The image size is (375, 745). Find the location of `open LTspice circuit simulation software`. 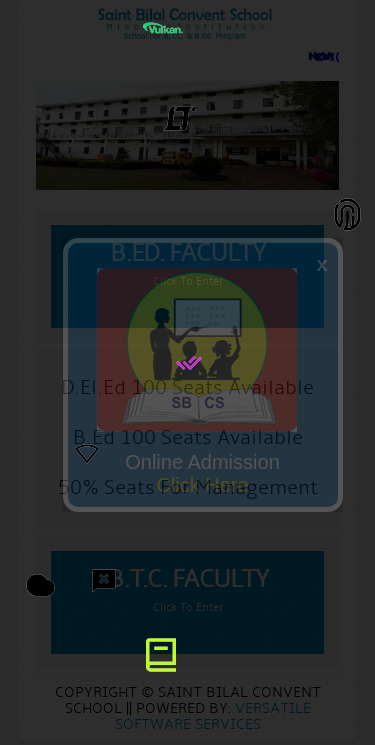

open LTspice circuit simulation software is located at coordinates (179, 118).